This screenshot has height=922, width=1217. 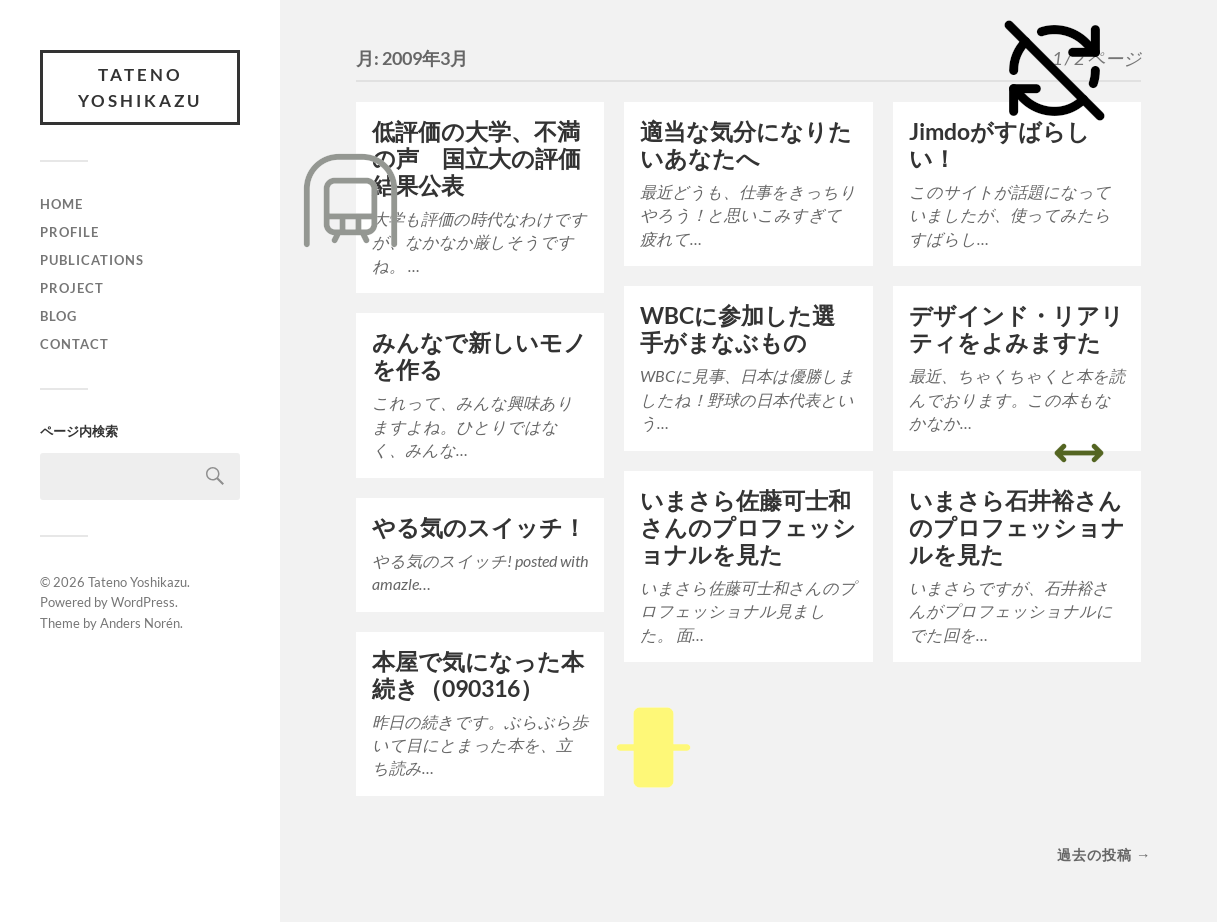 What do you see at coordinates (350, 204) in the screenshot?
I see `view subway or metro transit options` at bounding box center [350, 204].